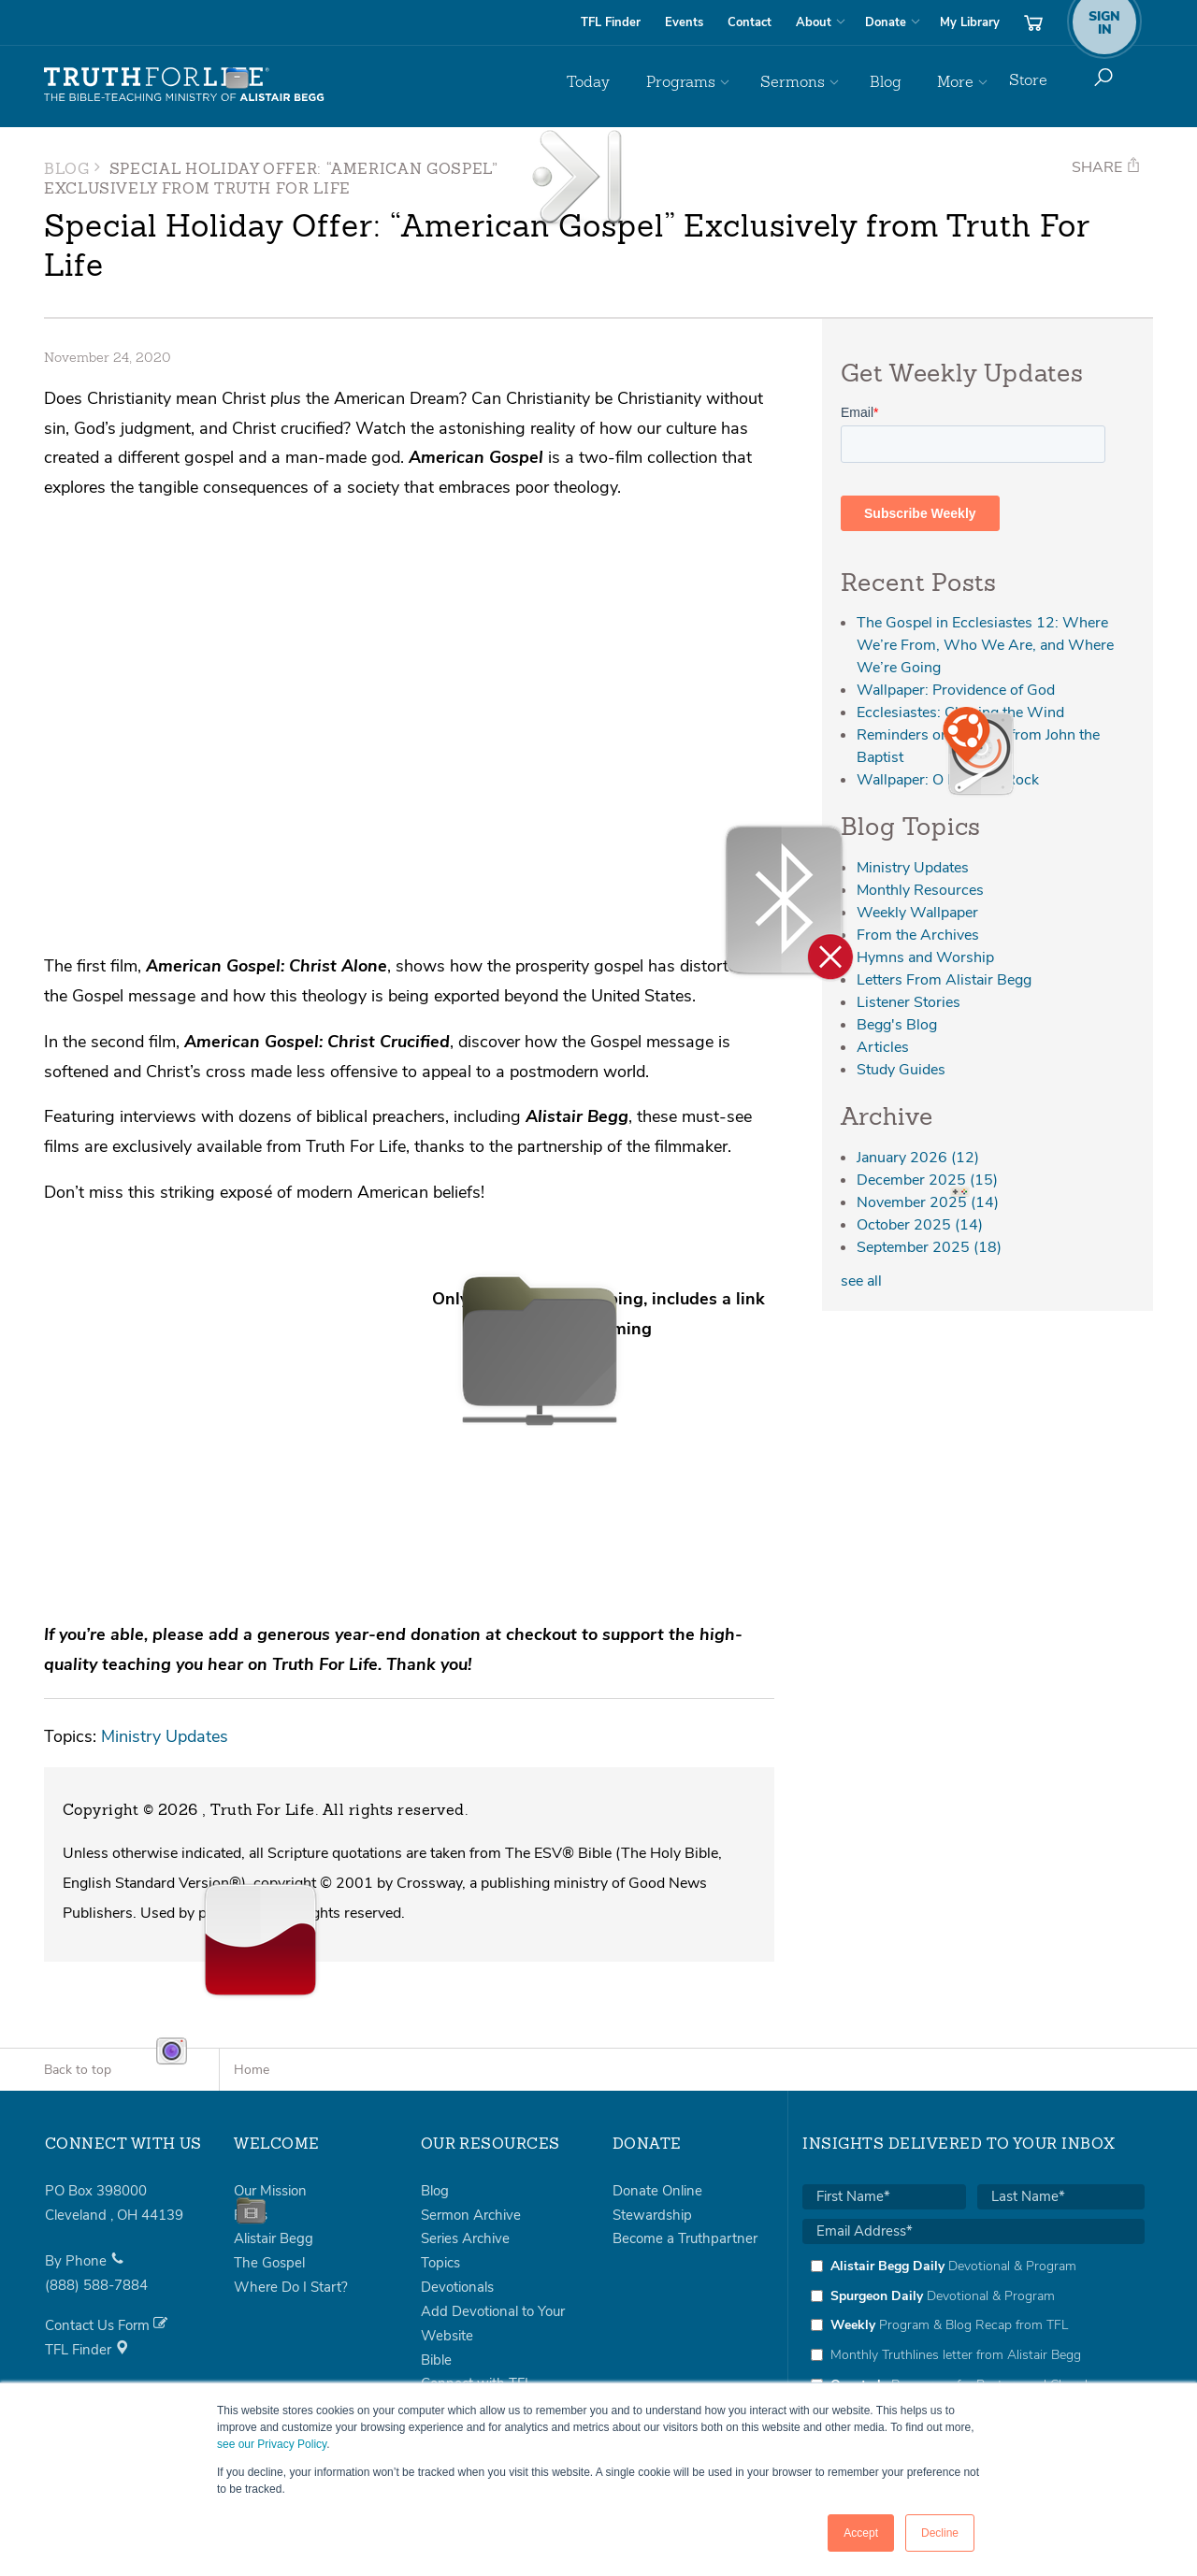 Image resolution: width=1197 pixels, height=2576 pixels. Describe the element at coordinates (784, 899) in the screenshot. I see `bluetooth is currently disabled` at that location.